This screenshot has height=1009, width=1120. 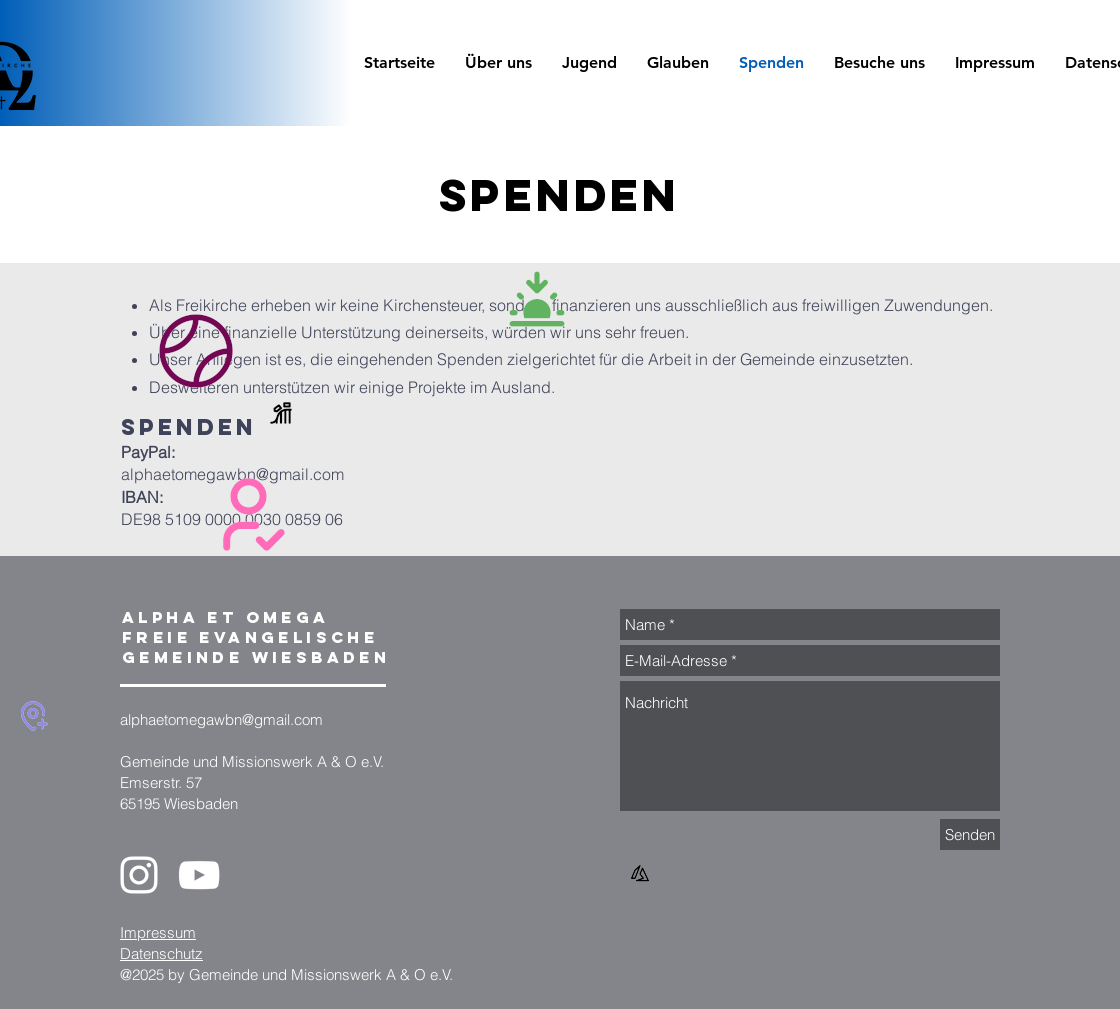 I want to click on browse amusement park attractions, so click(x=281, y=413).